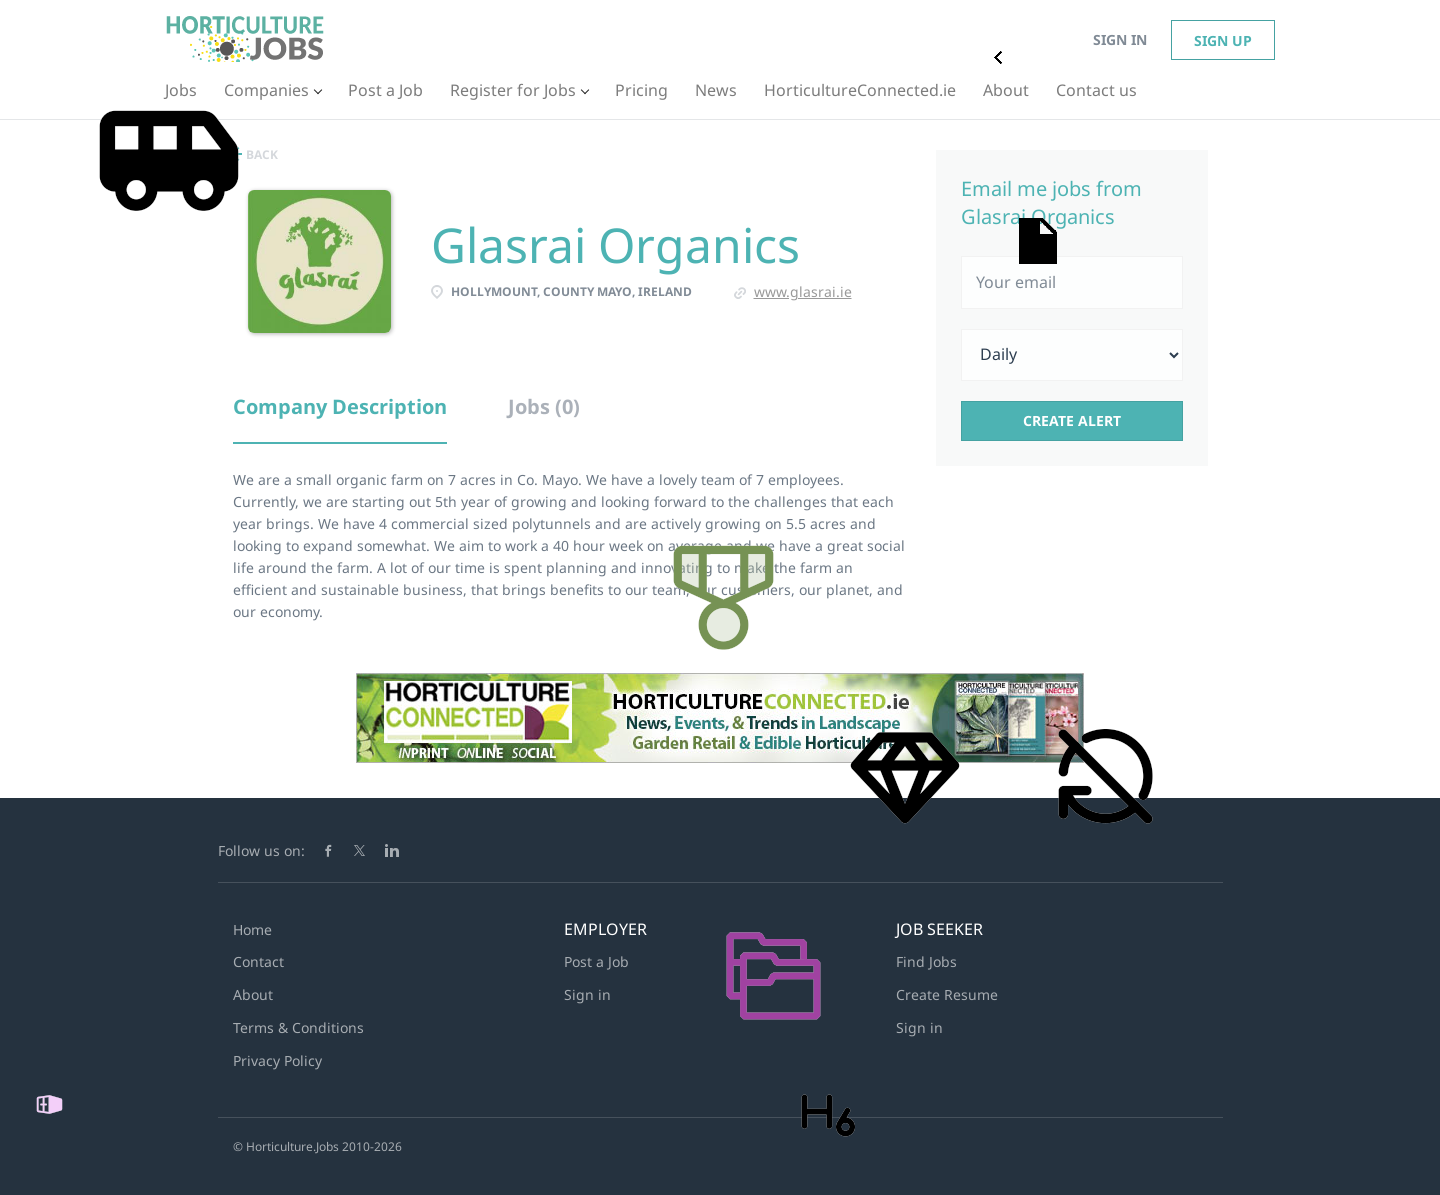 Image resolution: width=1440 pixels, height=1195 pixels. What do you see at coordinates (49, 1104) in the screenshot?
I see `view shipping or freight details` at bounding box center [49, 1104].